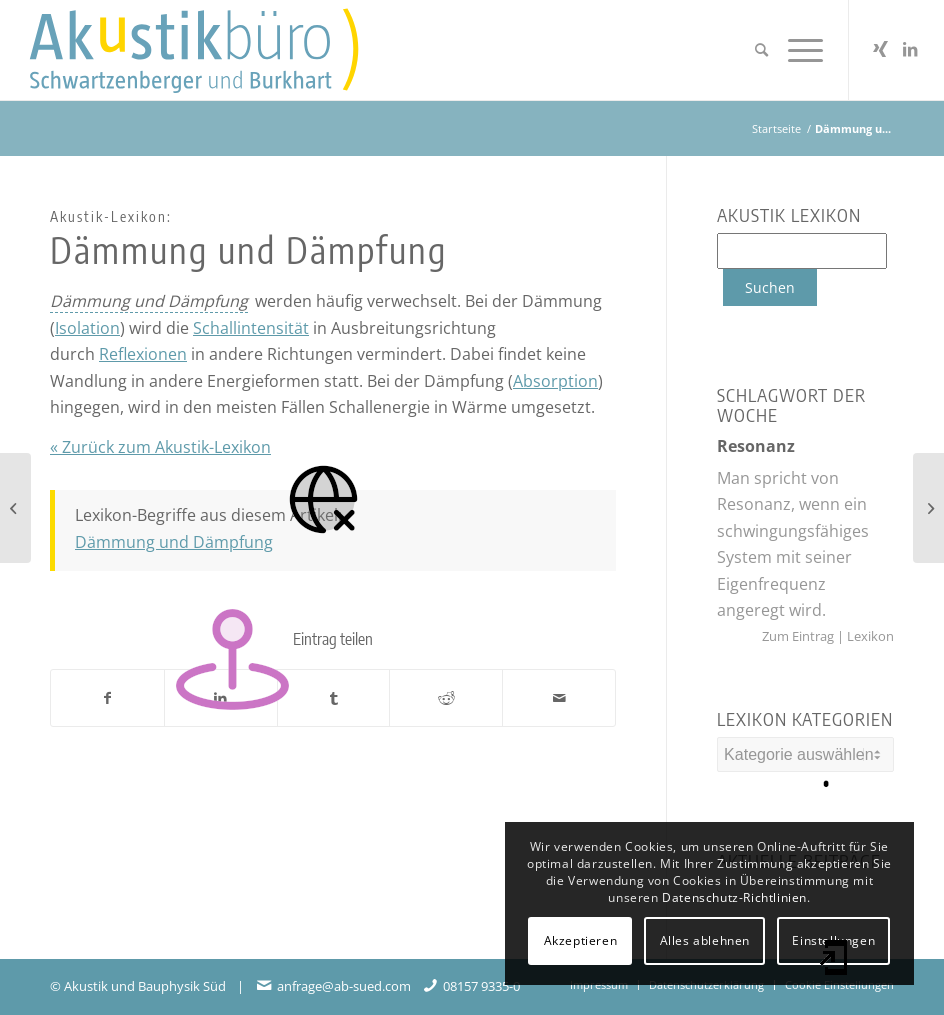 The height and width of the screenshot is (1015, 944). I want to click on mark a location on the map, so click(232, 661).